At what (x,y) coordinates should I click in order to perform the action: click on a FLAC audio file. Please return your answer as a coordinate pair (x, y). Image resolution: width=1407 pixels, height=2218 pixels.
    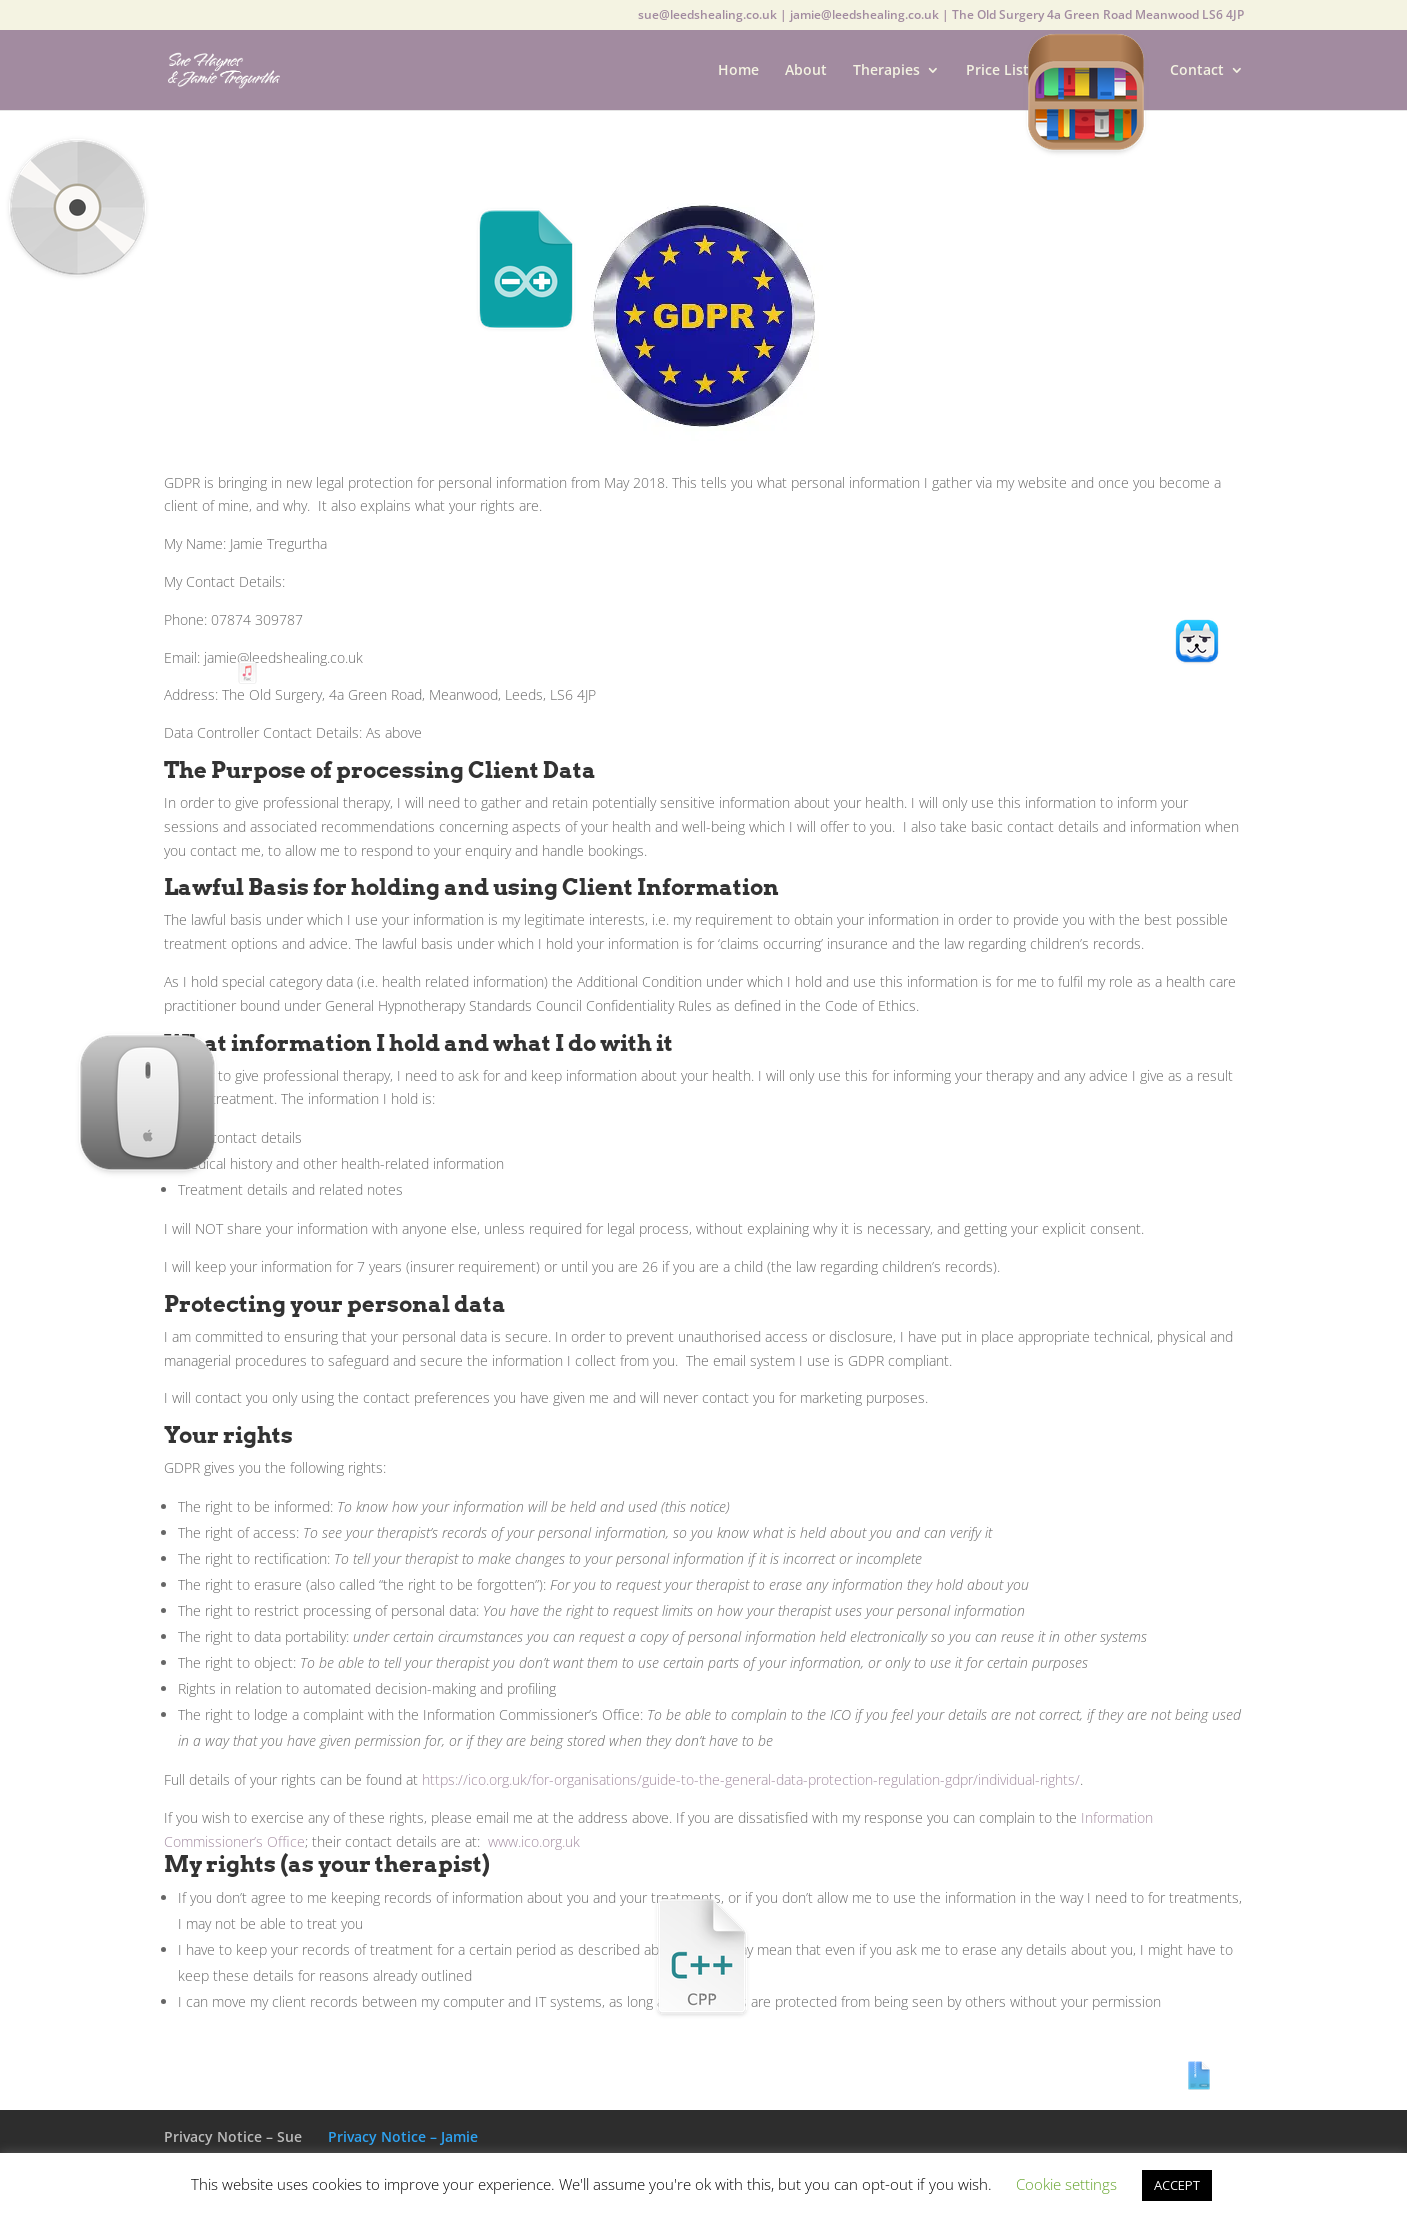
    Looking at the image, I should click on (247, 672).